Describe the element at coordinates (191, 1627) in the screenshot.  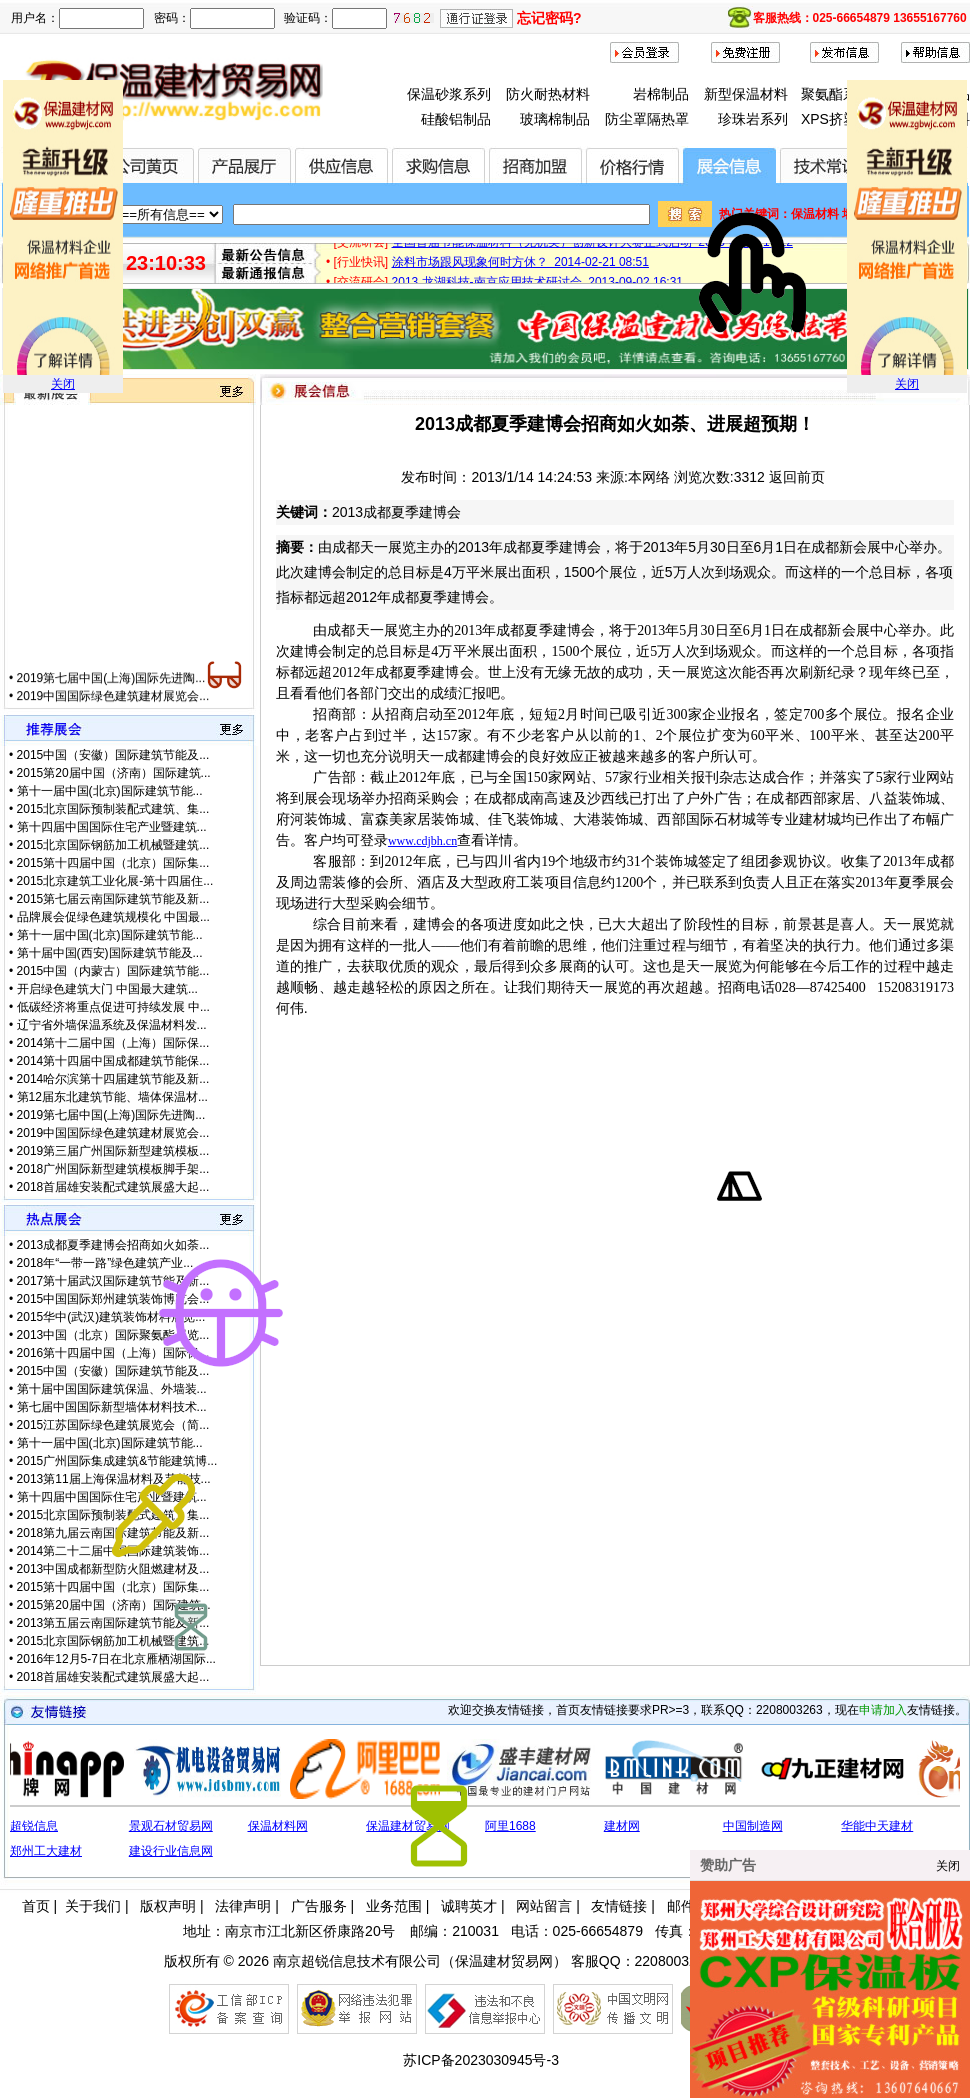
I see `indicates a timer with significant time remaining` at that location.